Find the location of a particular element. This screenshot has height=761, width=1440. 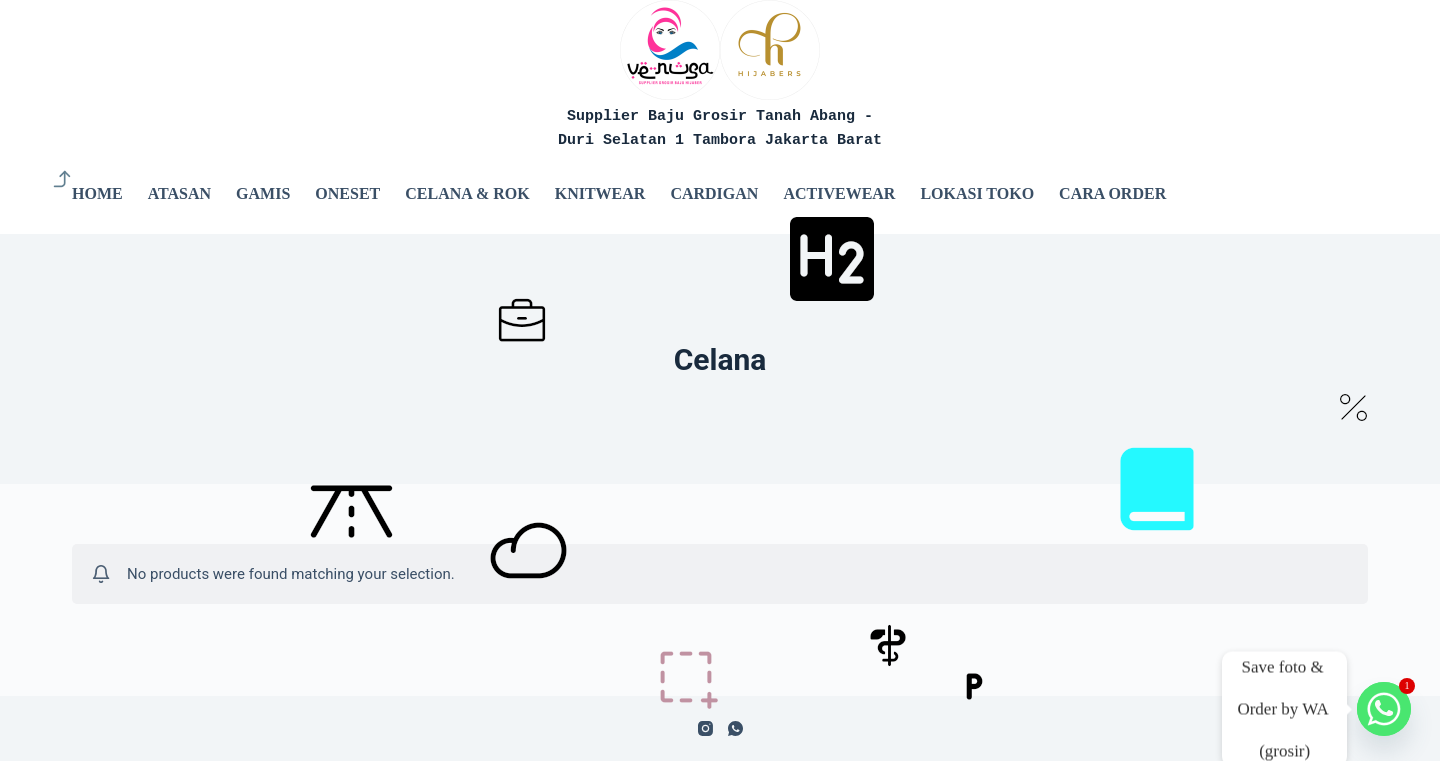

format text as heading level 2 is located at coordinates (832, 259).